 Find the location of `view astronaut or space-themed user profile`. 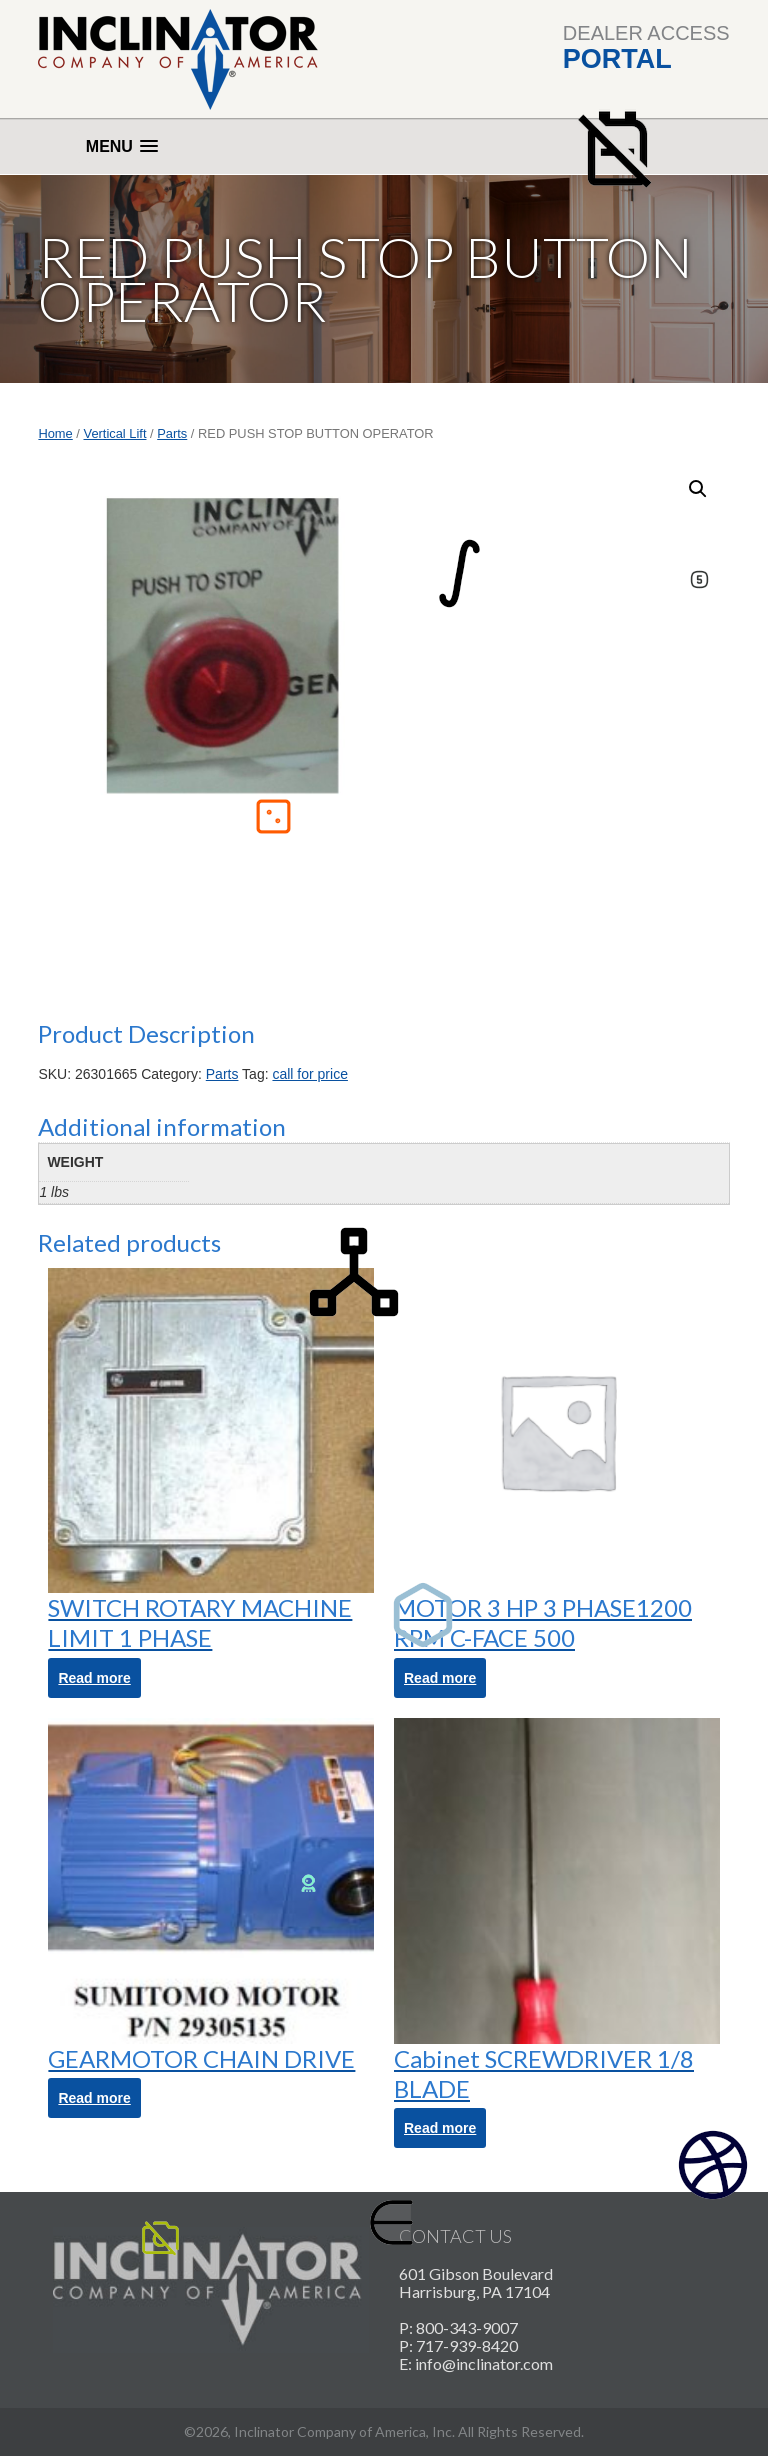

view astronaut or space-themed user profile is located at coordinates (308, 1883).